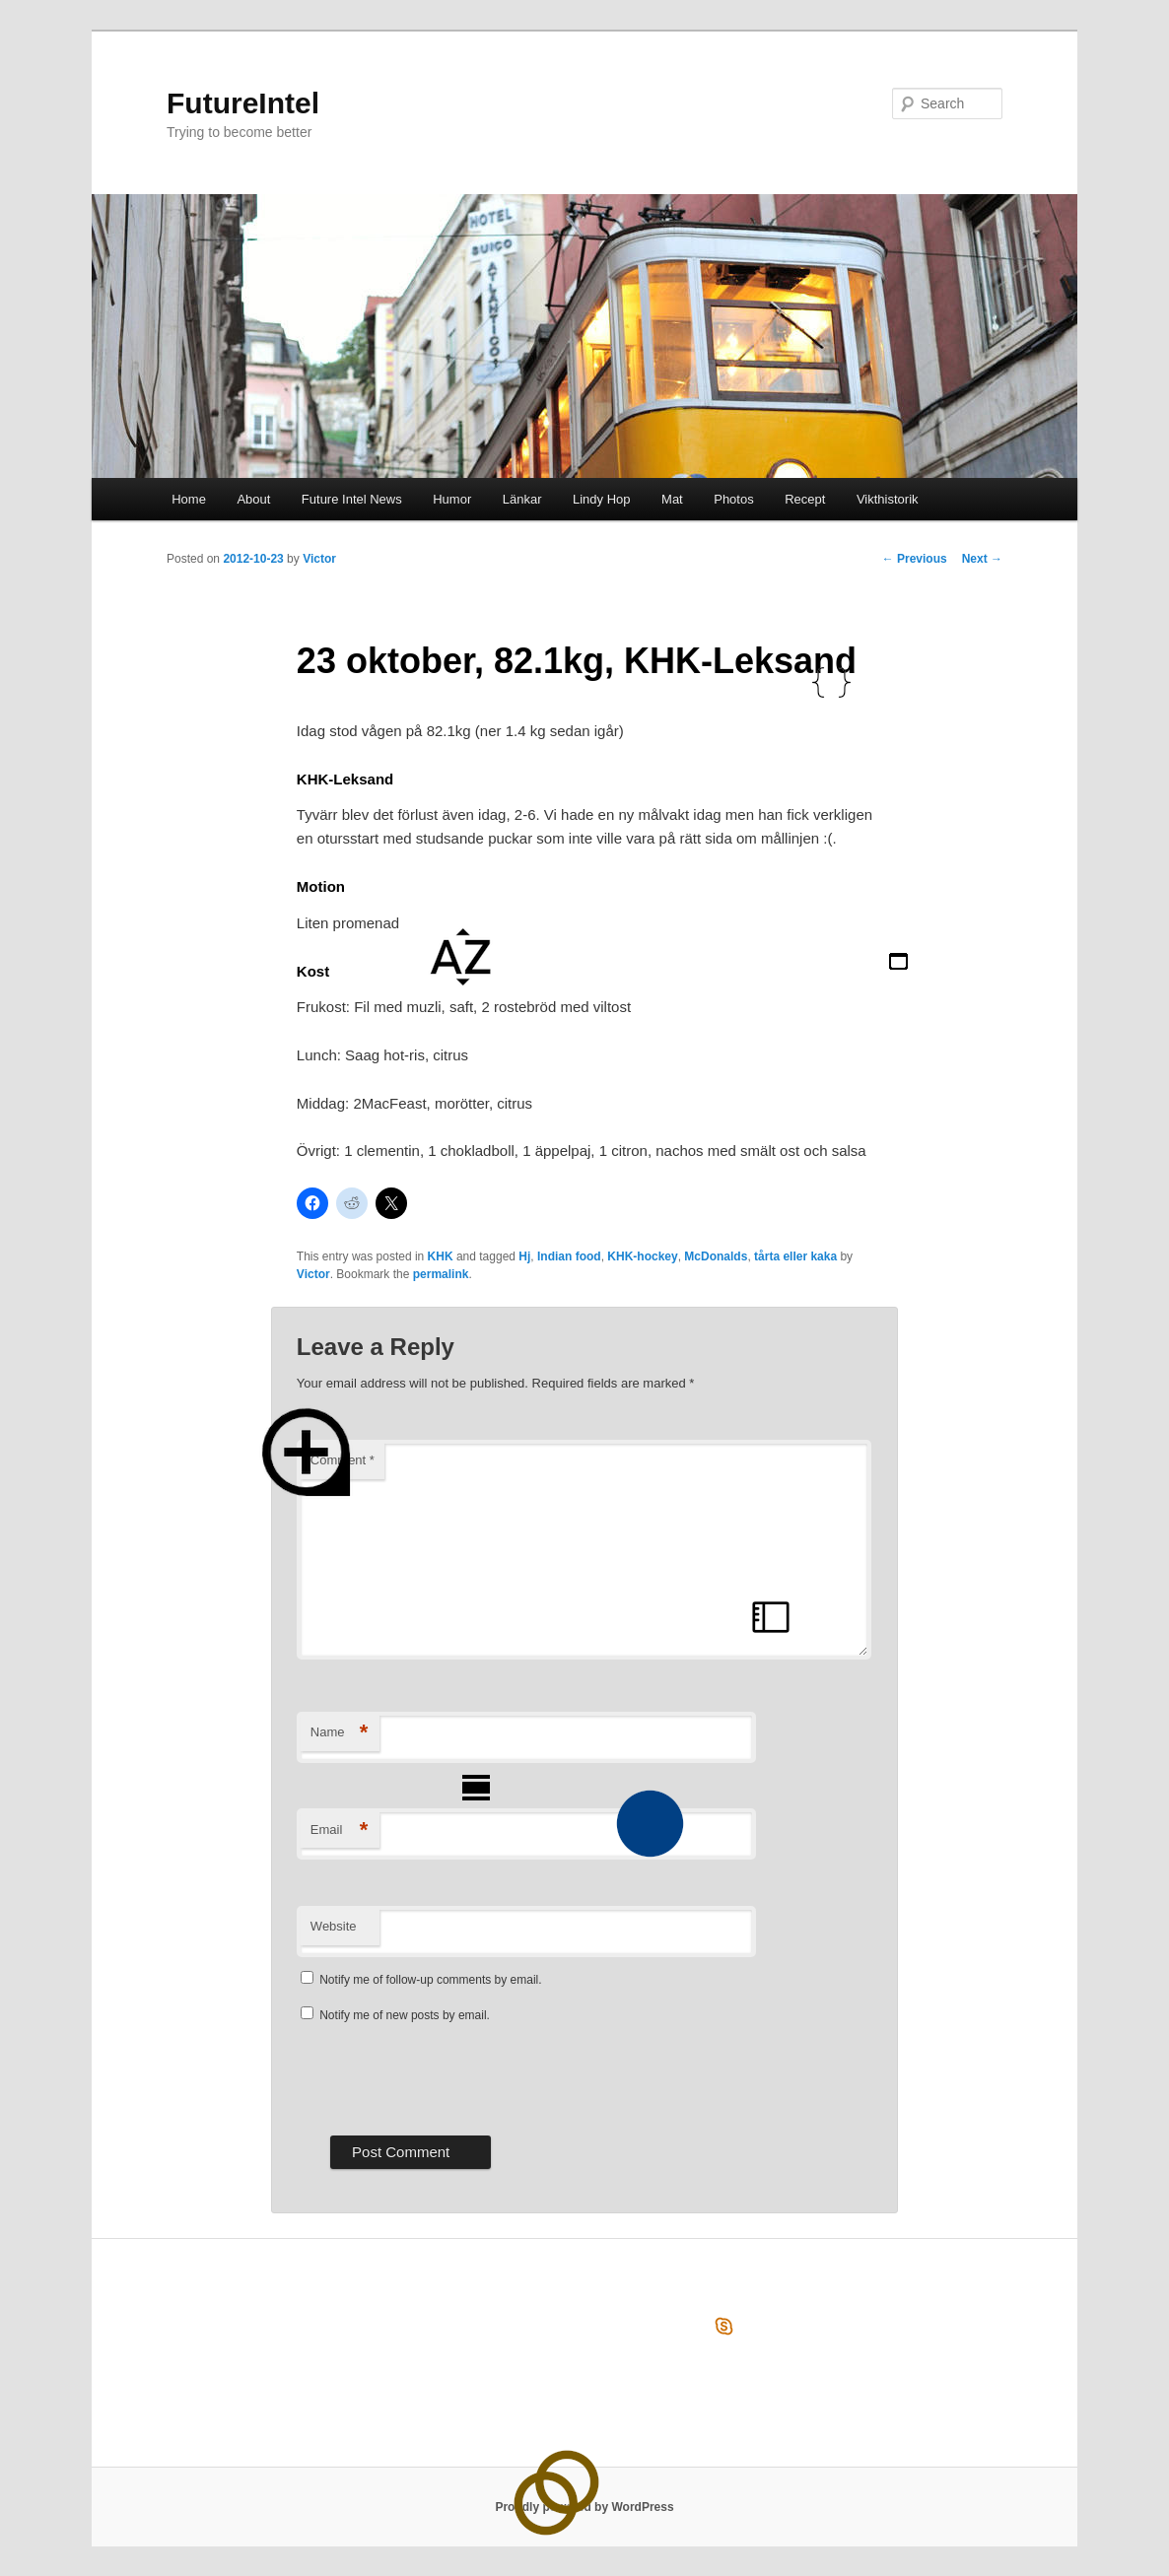  I want to click on open a web browser or web view, so click(898, 961).